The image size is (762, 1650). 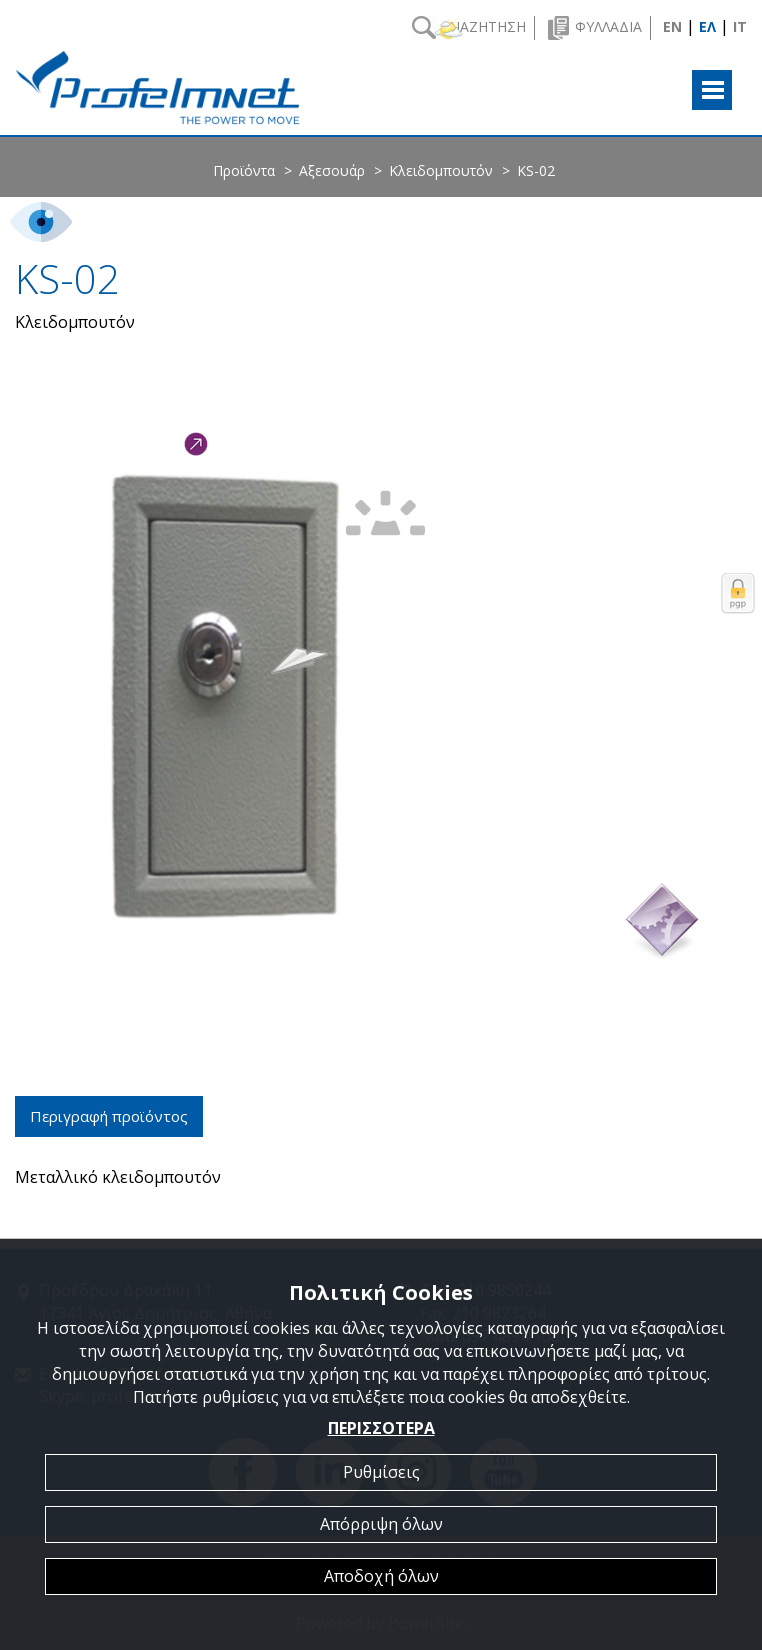 What do you see at coordinates (448, 30) in the screenshot?
I see `indicates partly cloudy weather conditions` at bounding box center [448, 30].